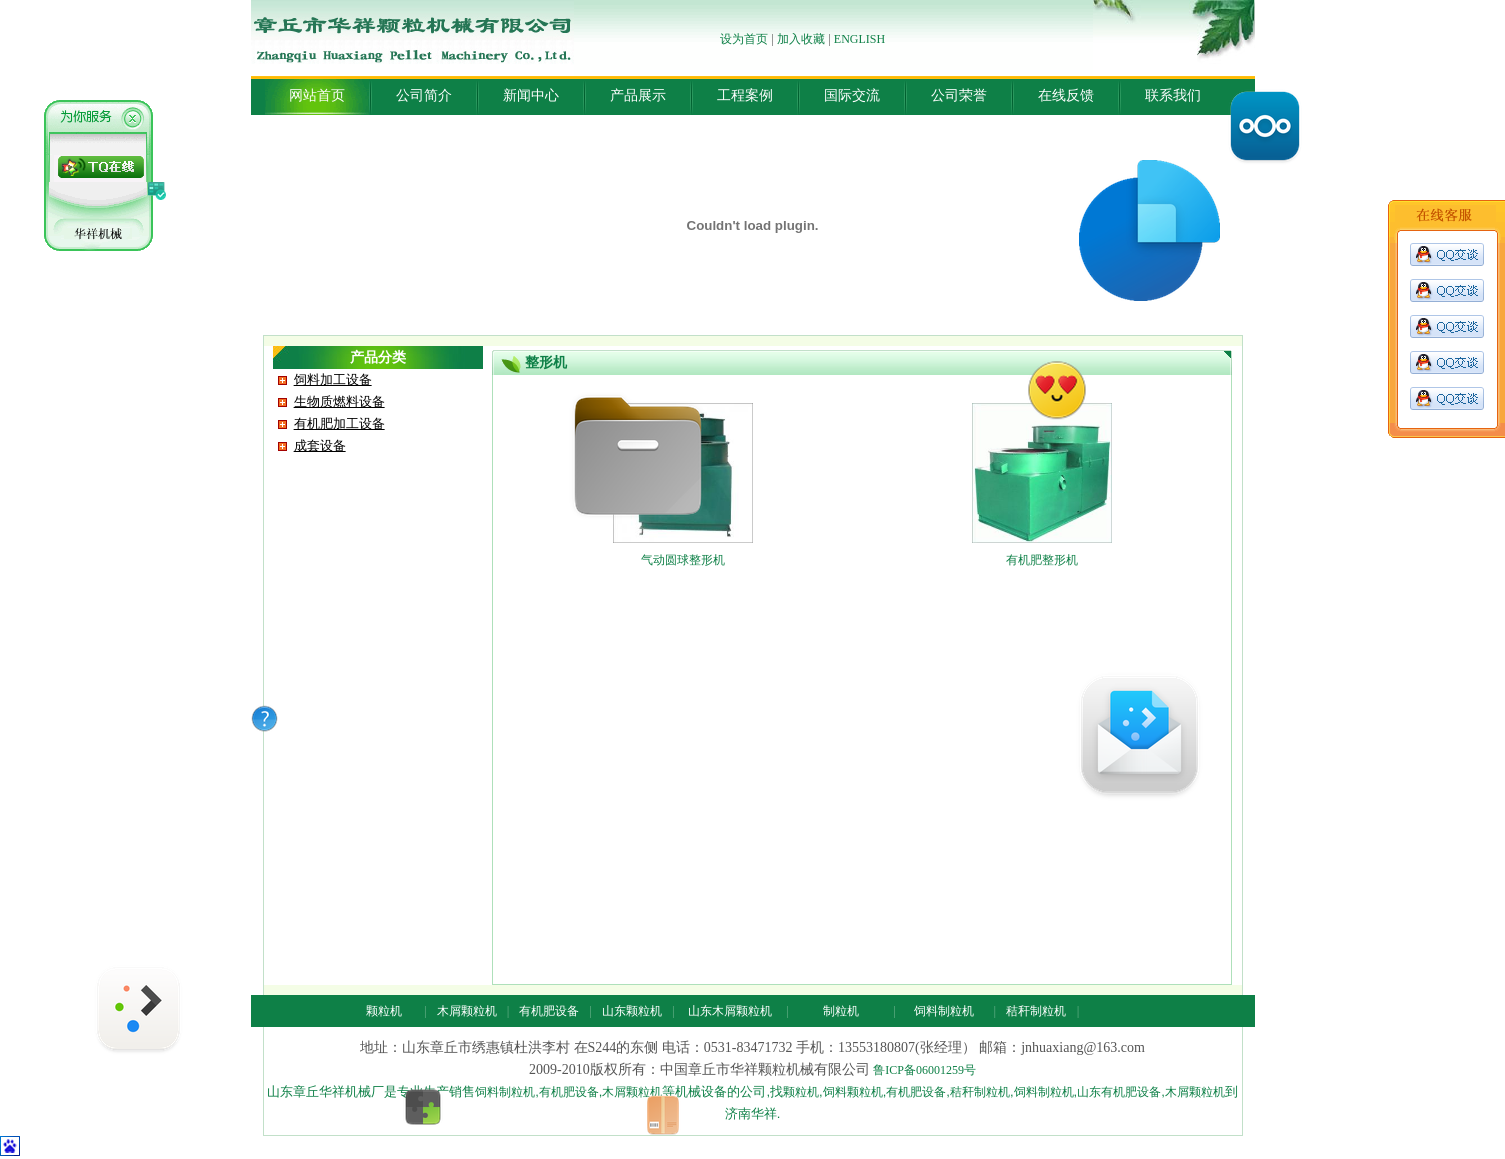 This screenshot has width=1505, height=1159. I want to click on open the sales app, so click(1149, 230).